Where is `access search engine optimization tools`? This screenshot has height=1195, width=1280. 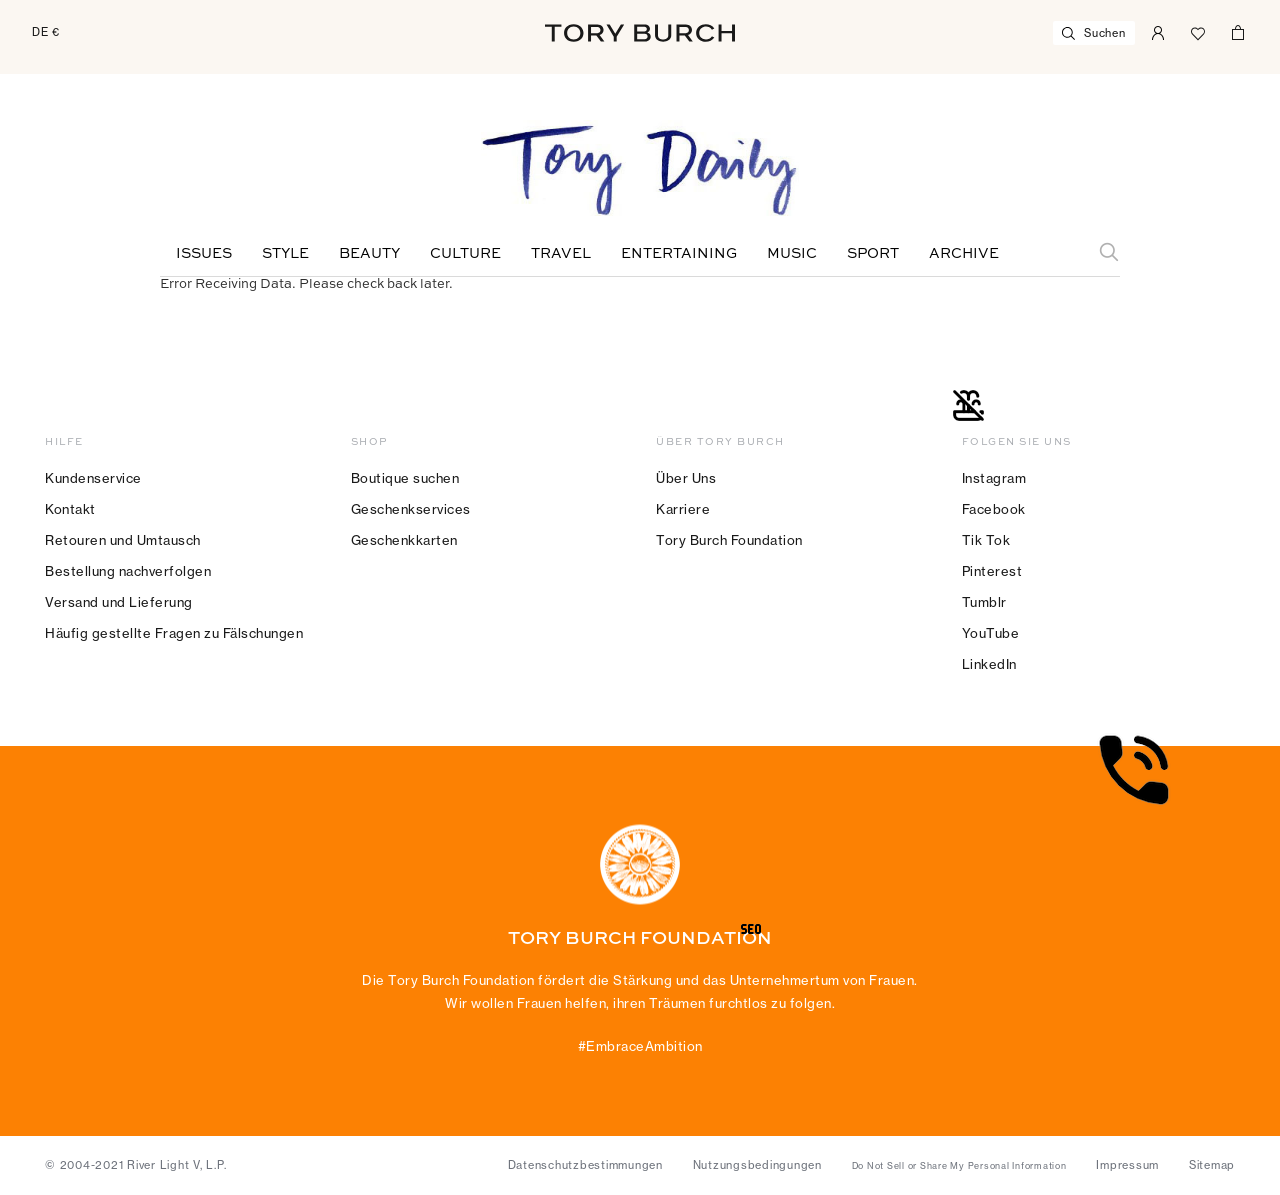
access search engine optimization tools is located at coordinates (751, 929).